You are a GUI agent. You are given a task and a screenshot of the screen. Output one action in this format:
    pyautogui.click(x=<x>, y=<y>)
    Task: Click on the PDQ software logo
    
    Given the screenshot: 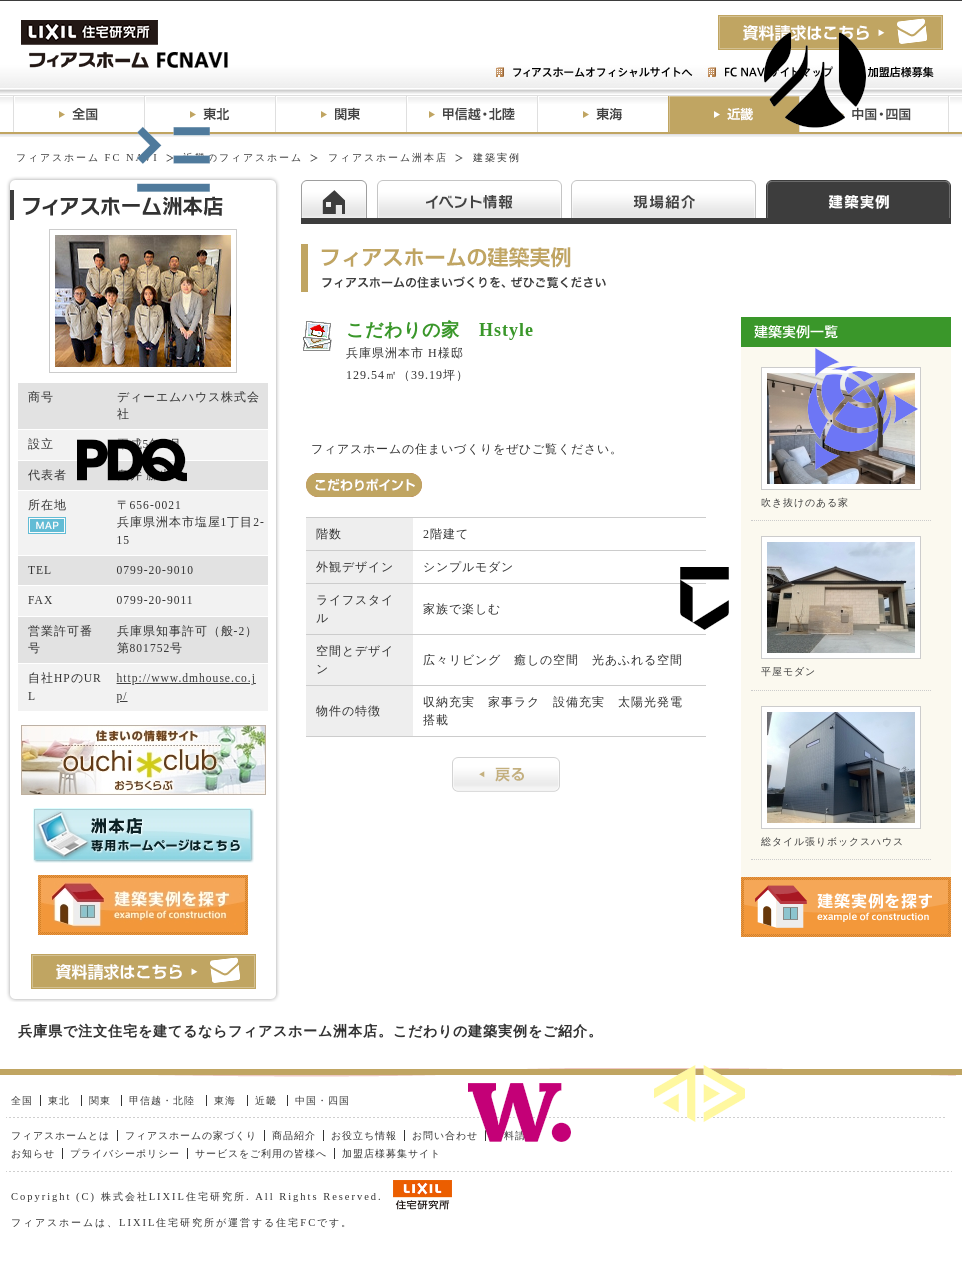 What is the action you would take?
    pyautogui.click(x=132, y=460)
    